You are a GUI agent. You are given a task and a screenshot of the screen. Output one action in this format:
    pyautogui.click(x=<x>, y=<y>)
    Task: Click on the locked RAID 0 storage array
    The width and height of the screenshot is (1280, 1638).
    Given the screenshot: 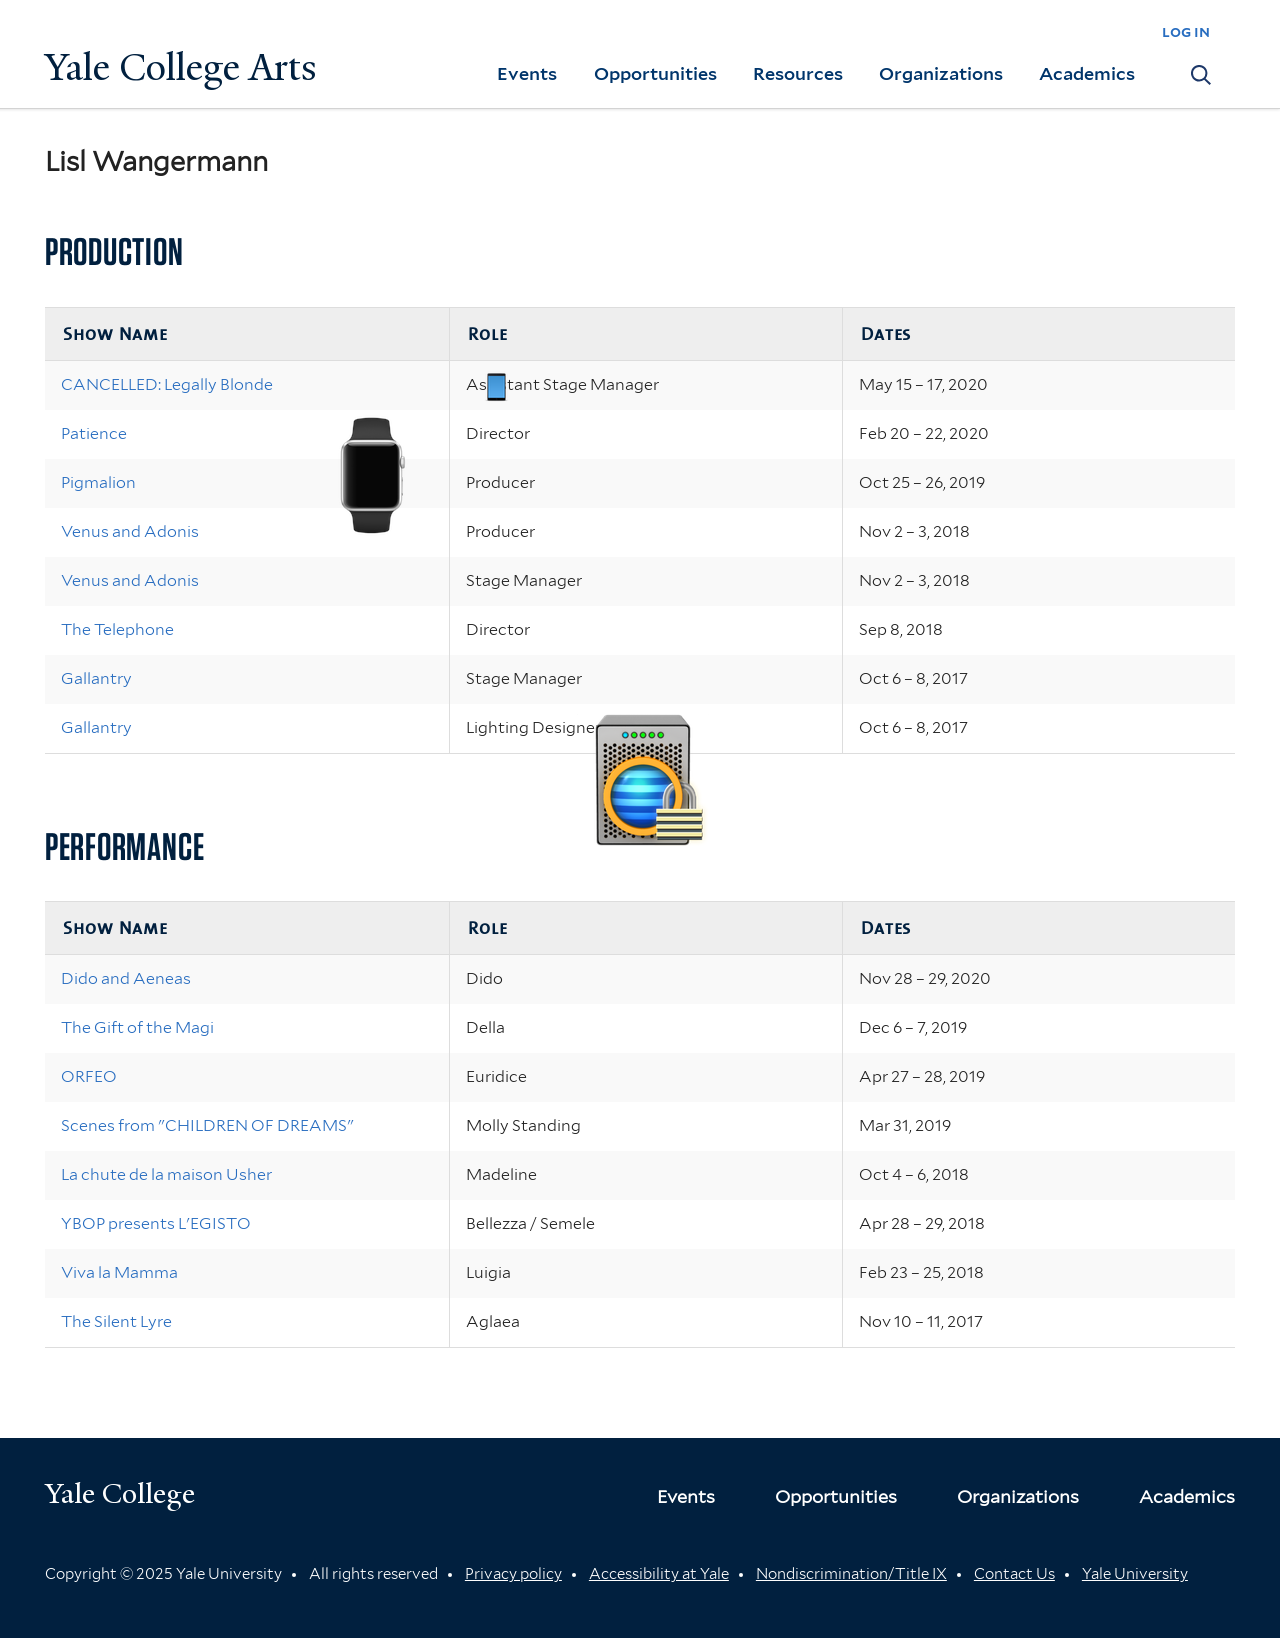 What is the action you would take?
    pyautogui.click(x=643, y=780)
    